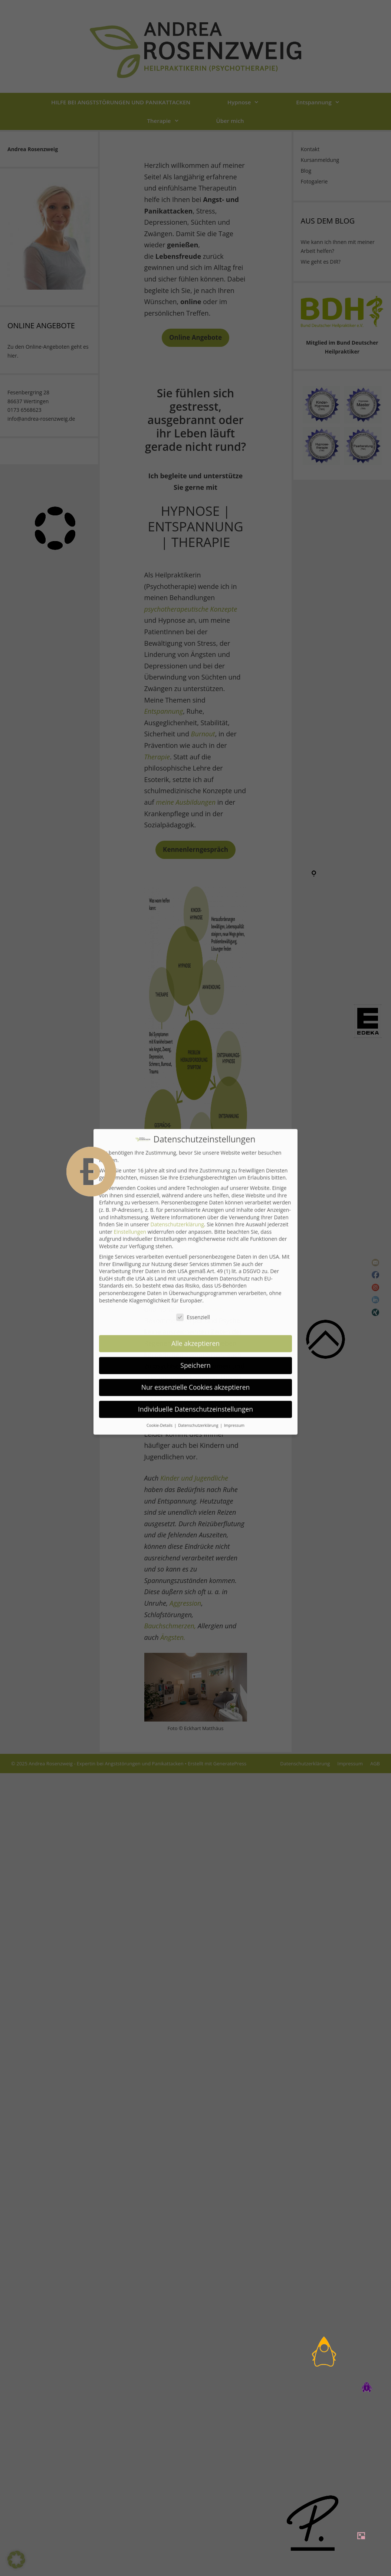  I want to click on open the openHAB smart home dashboard, so click(325, 1339).